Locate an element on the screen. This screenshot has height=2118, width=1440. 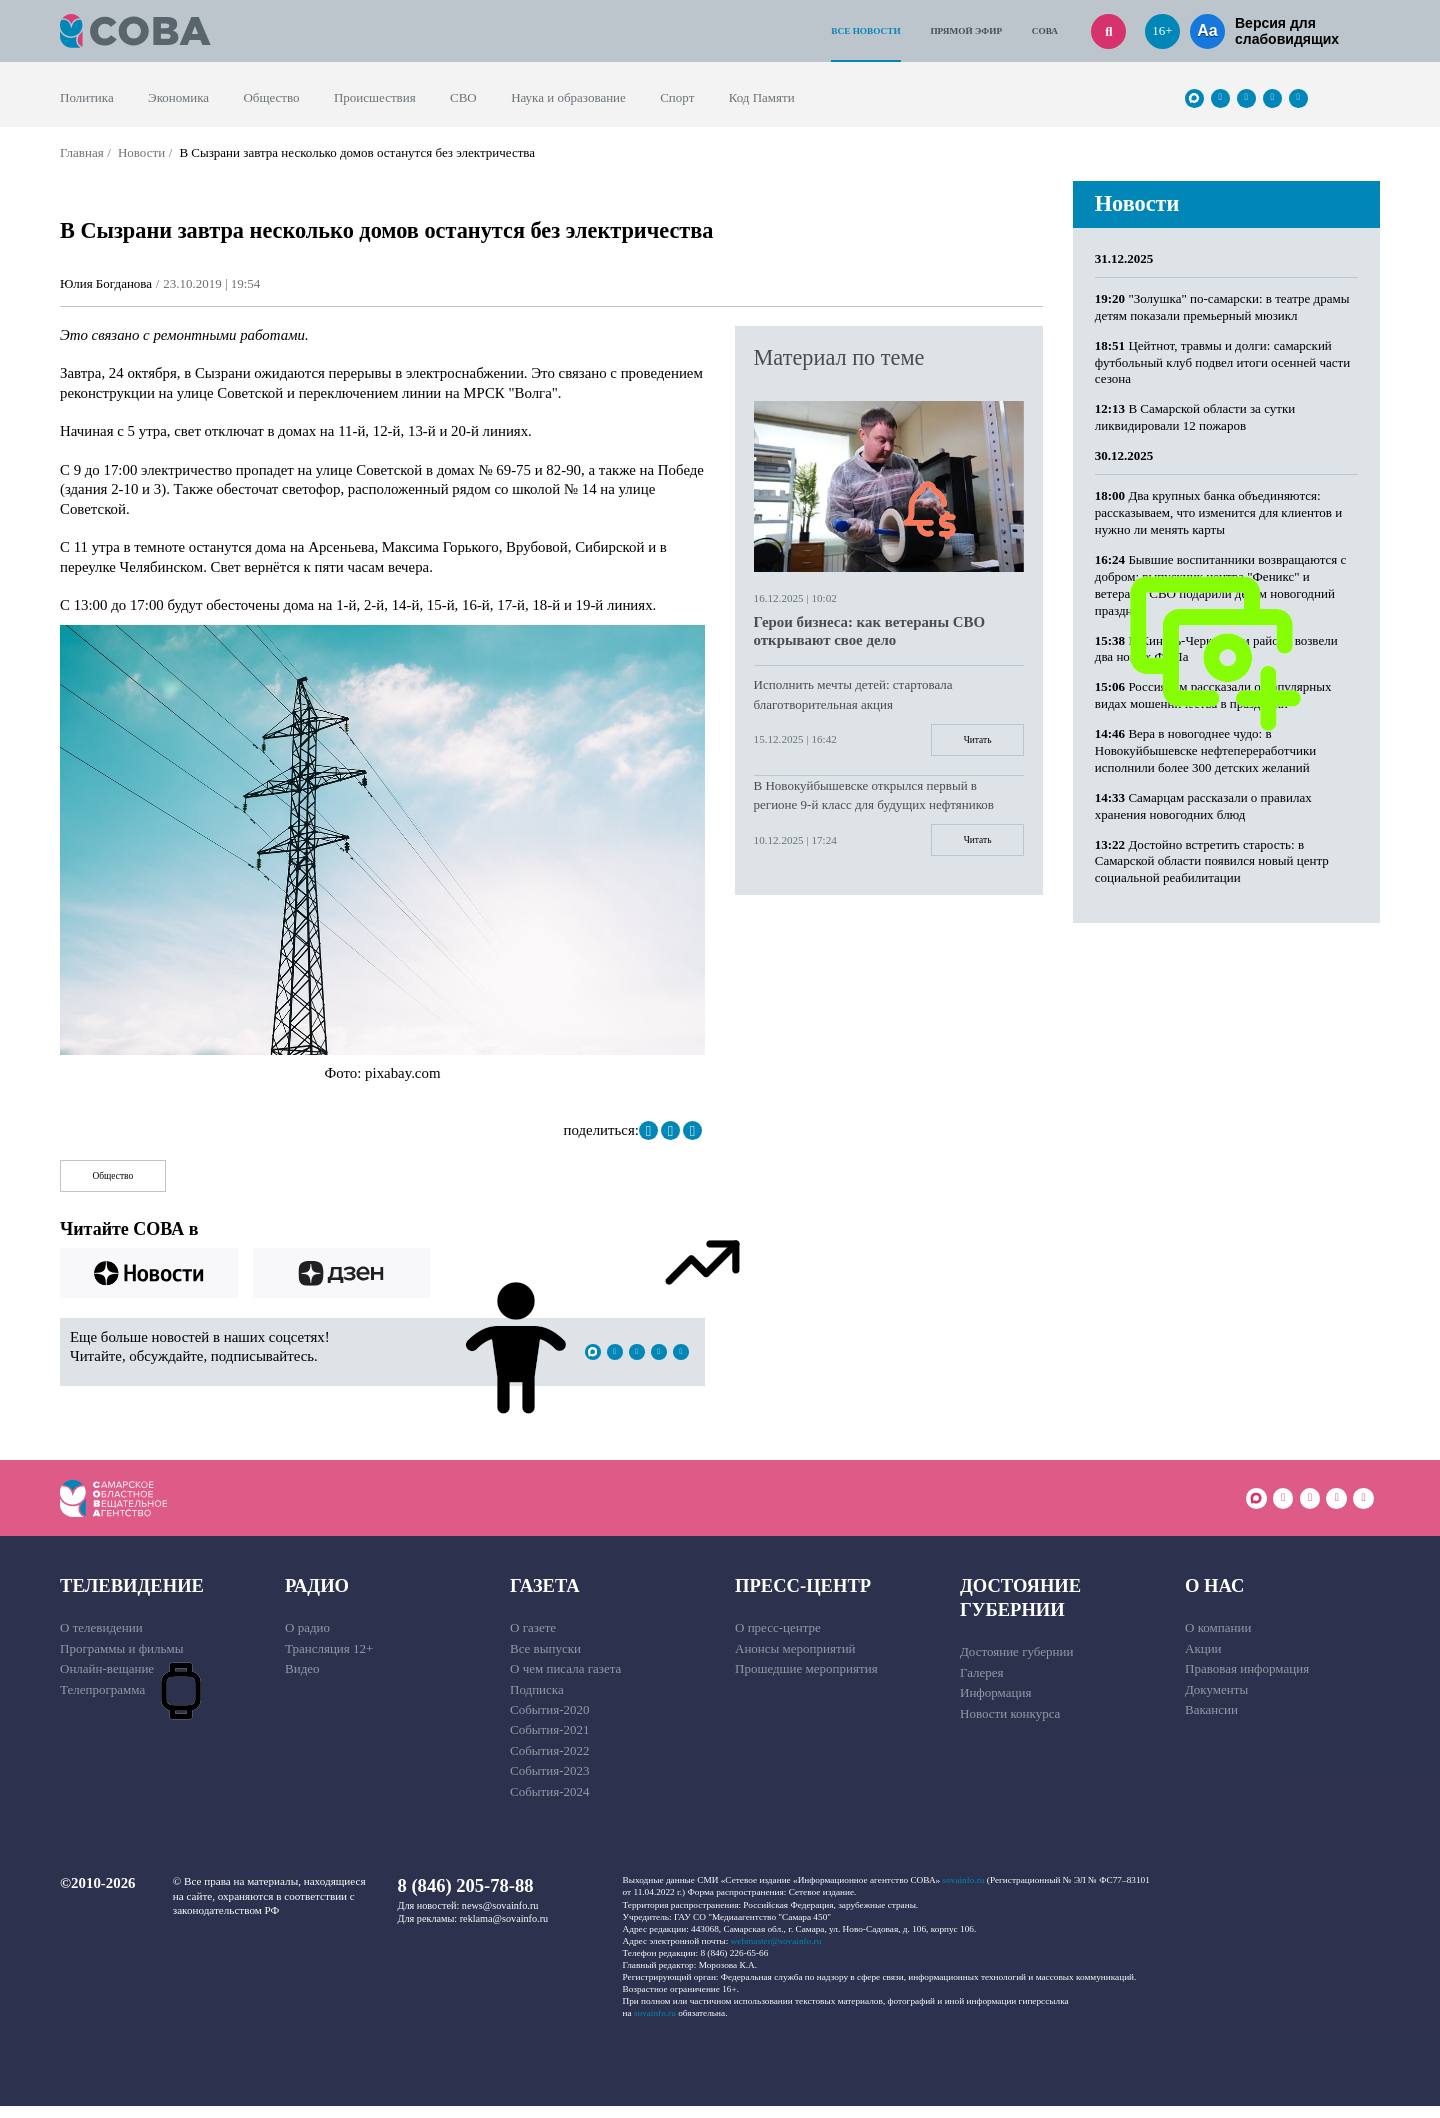
set up price alerts or payment notifications is located at coordinates (928, 509).